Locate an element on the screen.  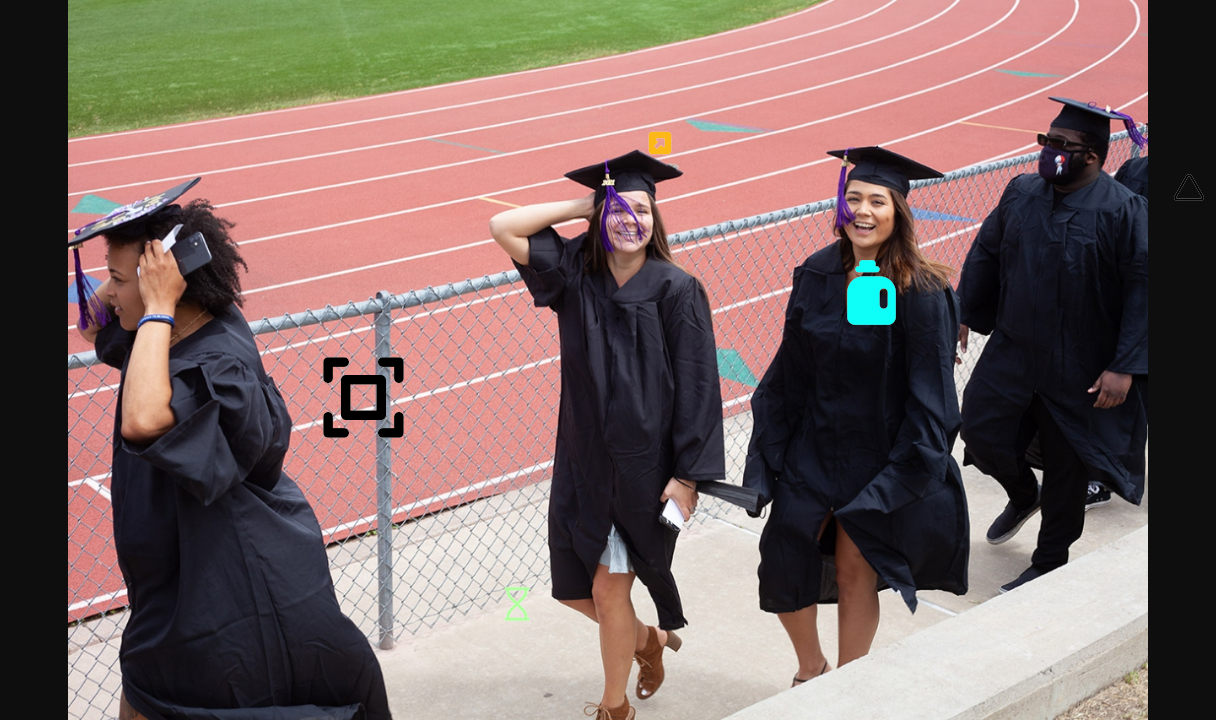
open link in a new window or tab is located at coordinates (660, 143).